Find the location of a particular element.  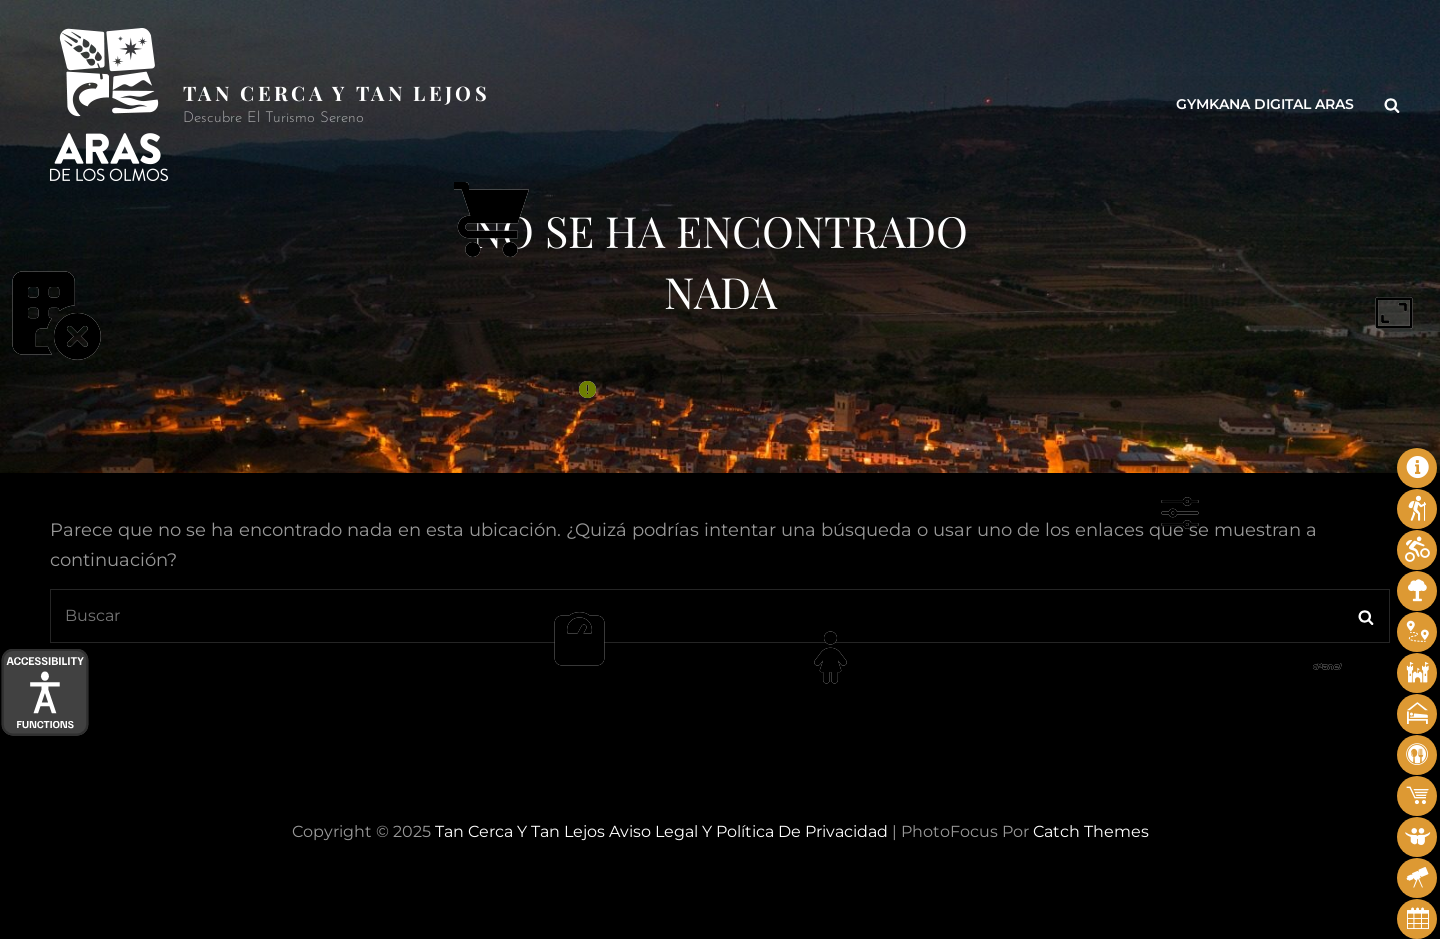

view weight or mass measurement is located at coordinates (579, 640).